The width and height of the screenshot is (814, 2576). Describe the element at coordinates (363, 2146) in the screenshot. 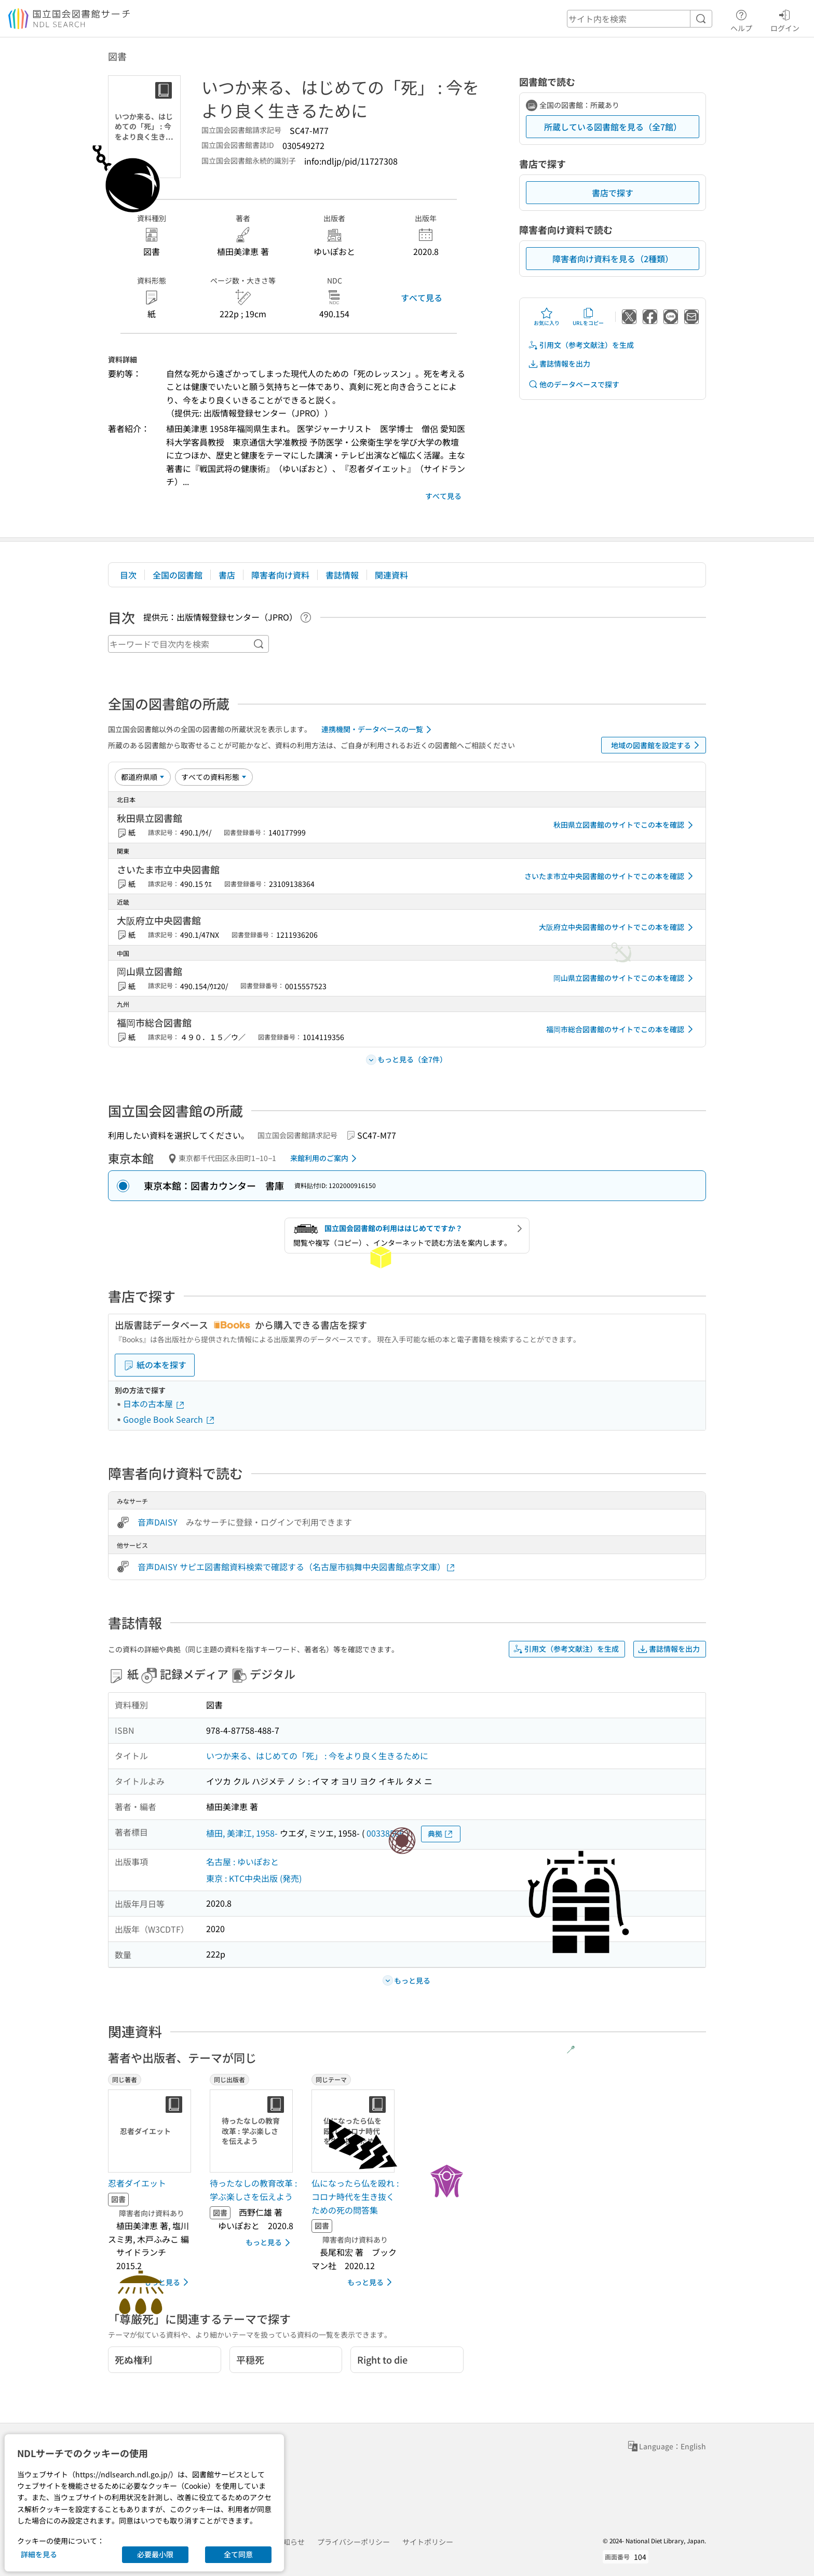

I see `indicates a zigzag or indirect path direction` at that location.